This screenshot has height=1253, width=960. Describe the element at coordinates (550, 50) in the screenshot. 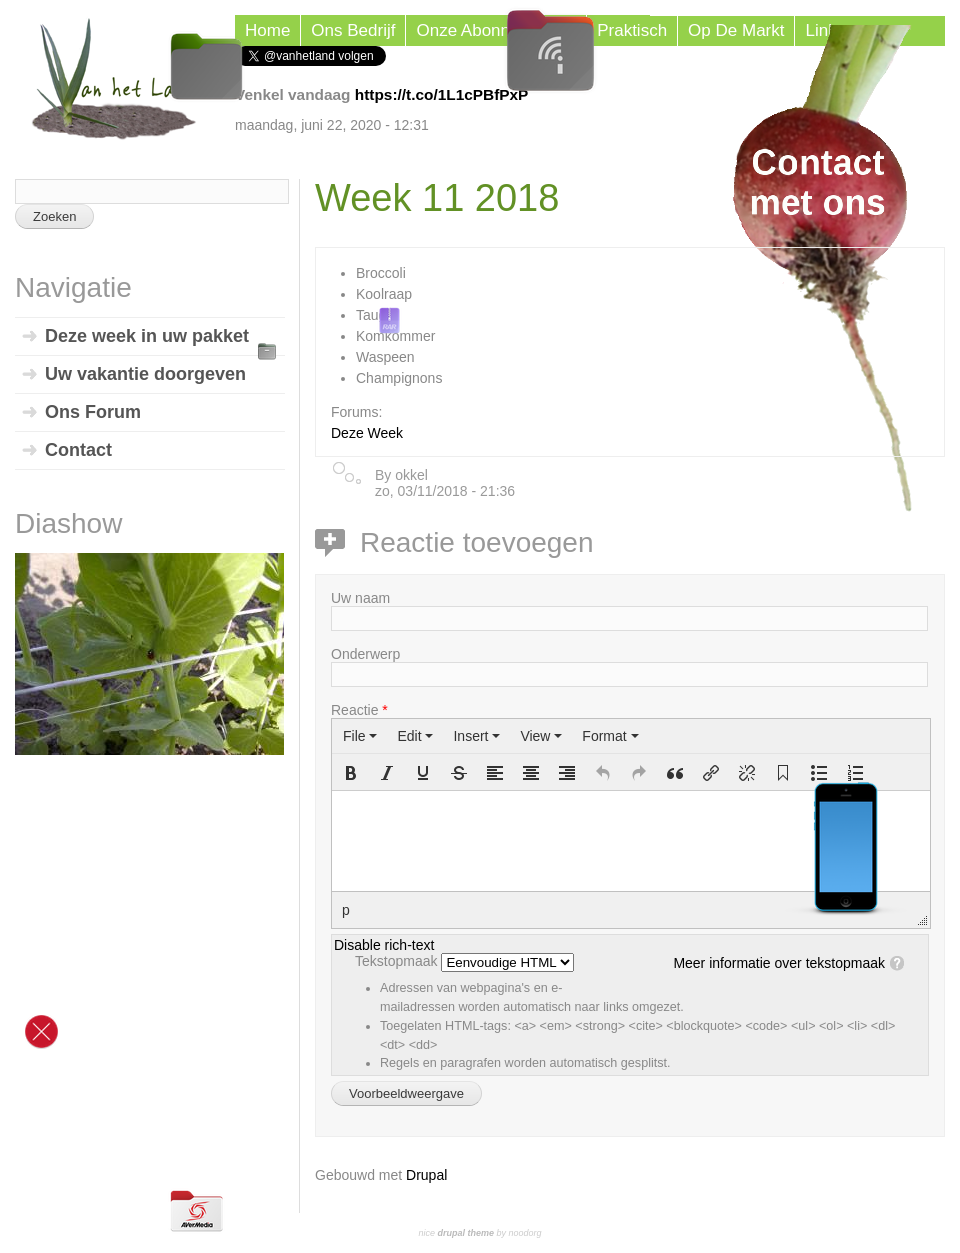

I see `open insync cloud sync folder` at that location.